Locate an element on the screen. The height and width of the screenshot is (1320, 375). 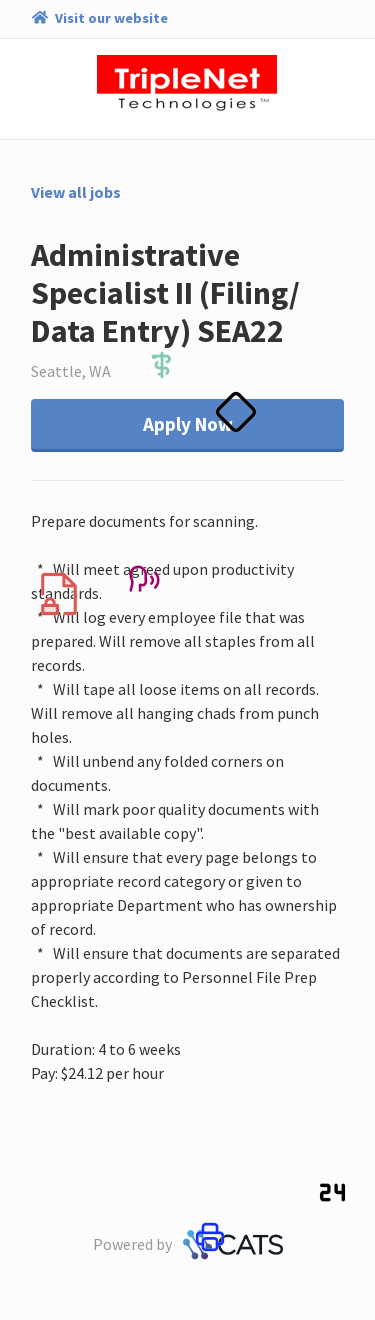
activate text-to-speech or voice output is located at coordinates (144, 579).